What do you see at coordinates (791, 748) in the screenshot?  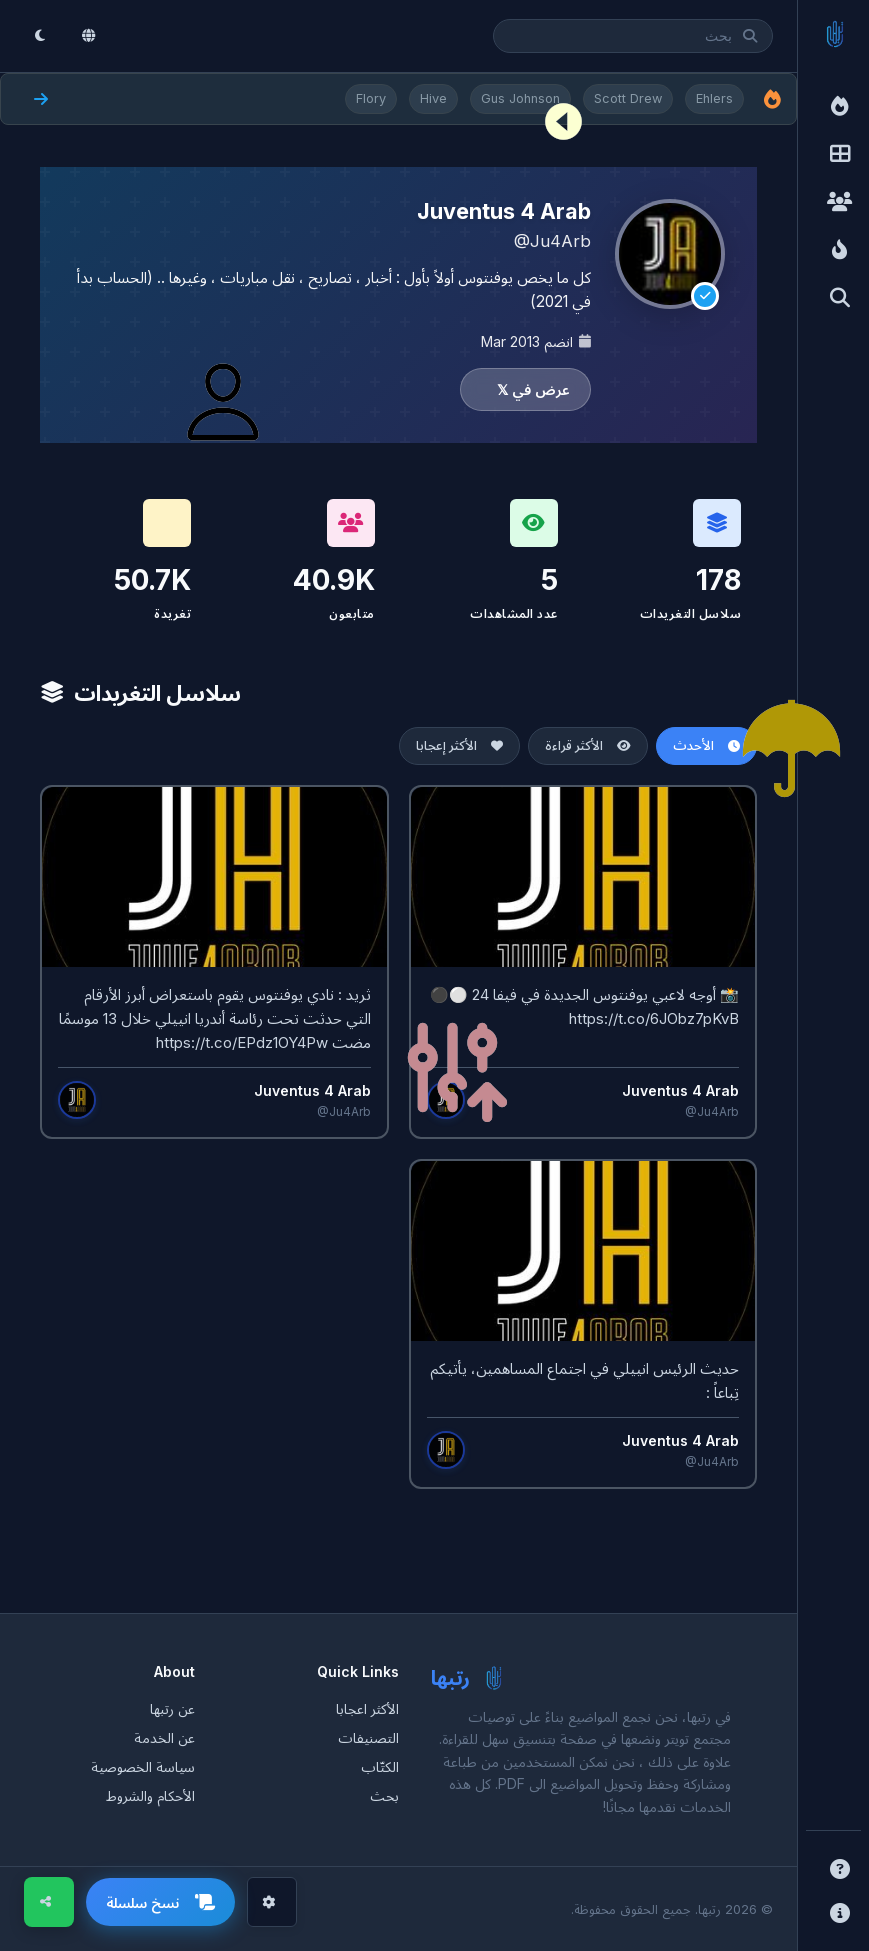 I see `view weather protection or rain forecast` at bounding box center [791, 748].